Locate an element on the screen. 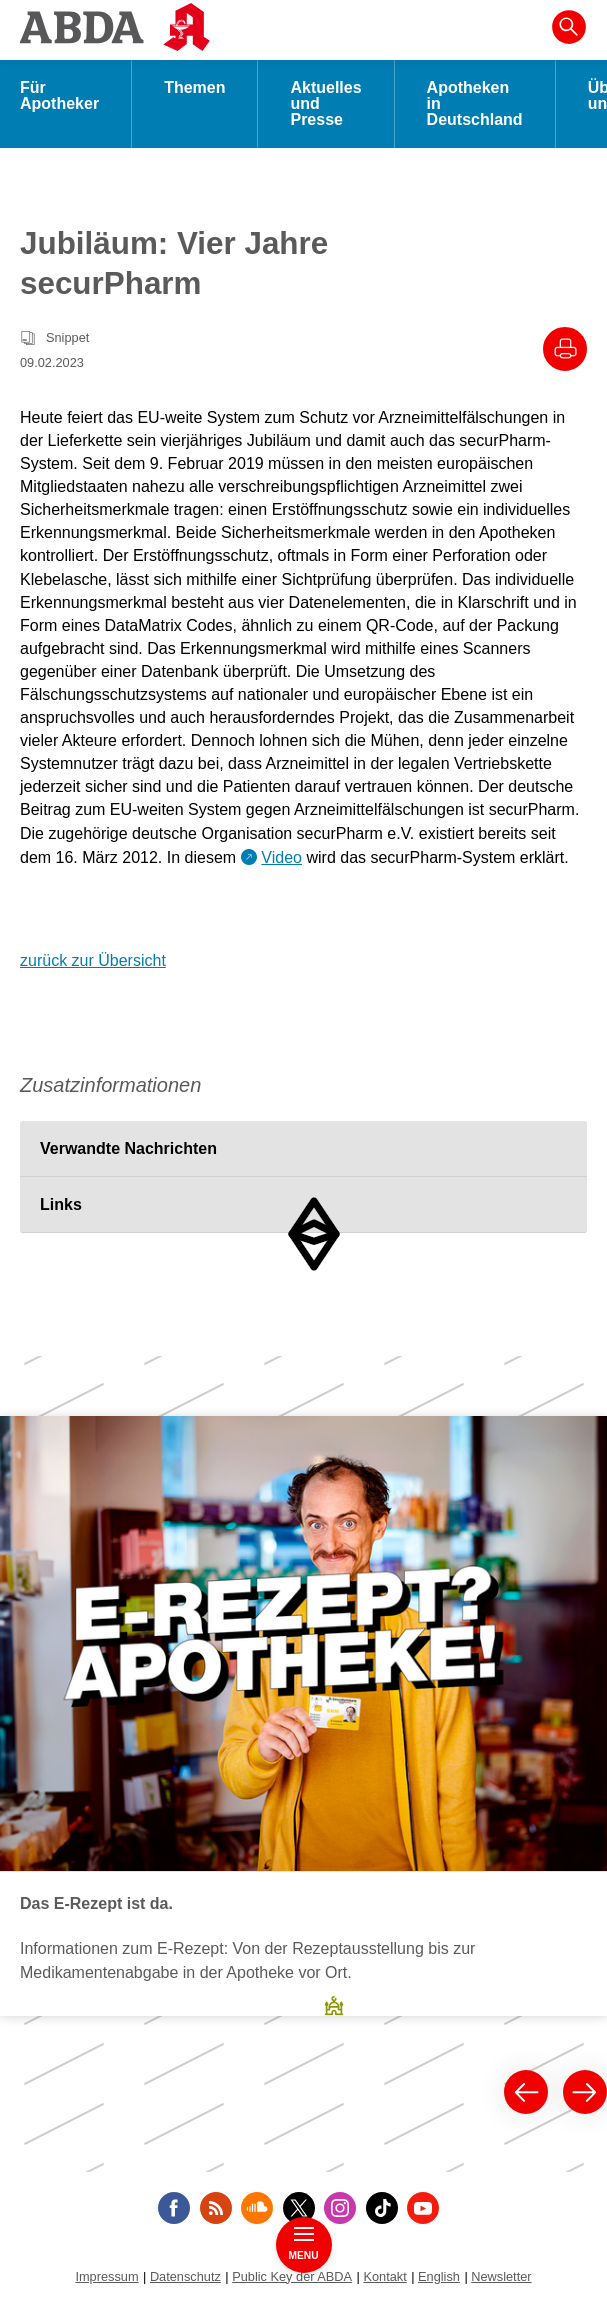 Image resolution: width=607 pixels, height=2307 pixels. indicates a mosque or islamic place of worship is located at coordinates (334, 2006).